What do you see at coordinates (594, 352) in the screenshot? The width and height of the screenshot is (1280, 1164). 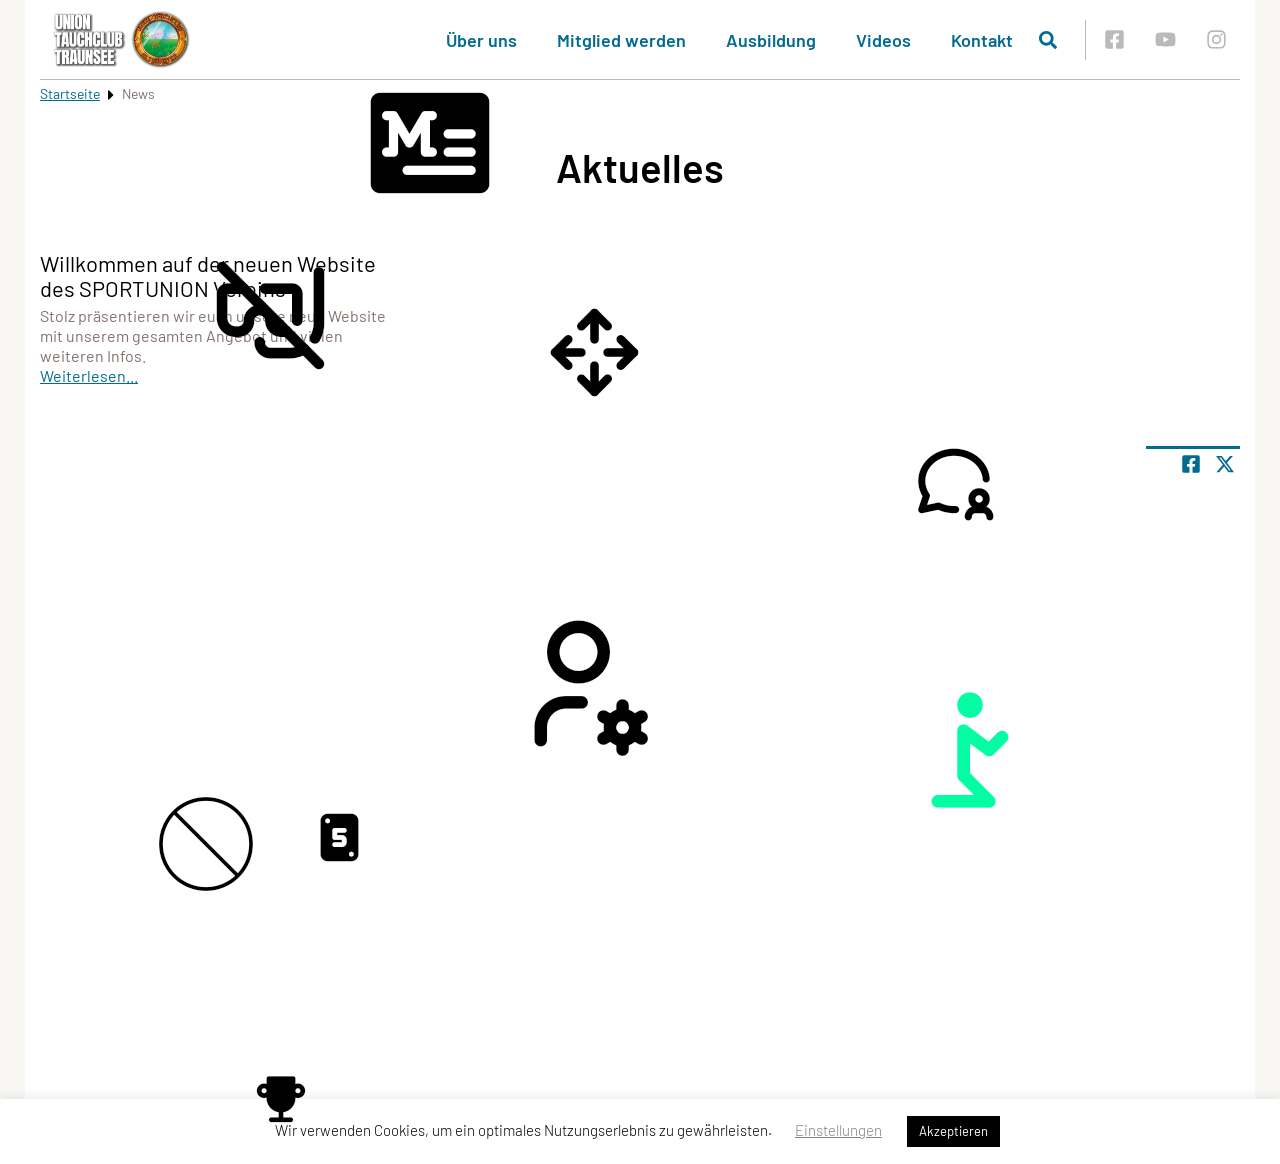 I see `move or reposition an element` at bounding box center [594, 352].